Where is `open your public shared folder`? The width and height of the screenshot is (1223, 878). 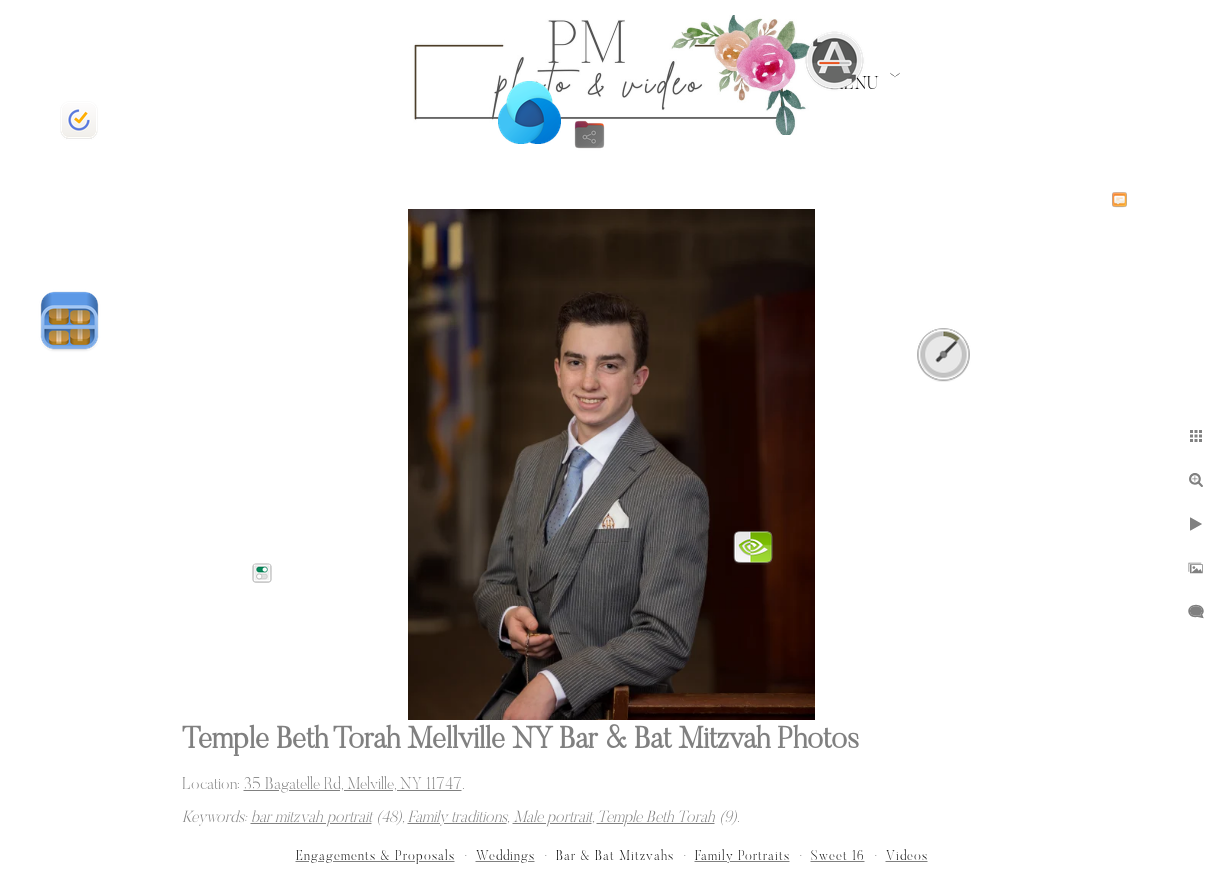
open your public shared folder is located at coordinates (589, 134).